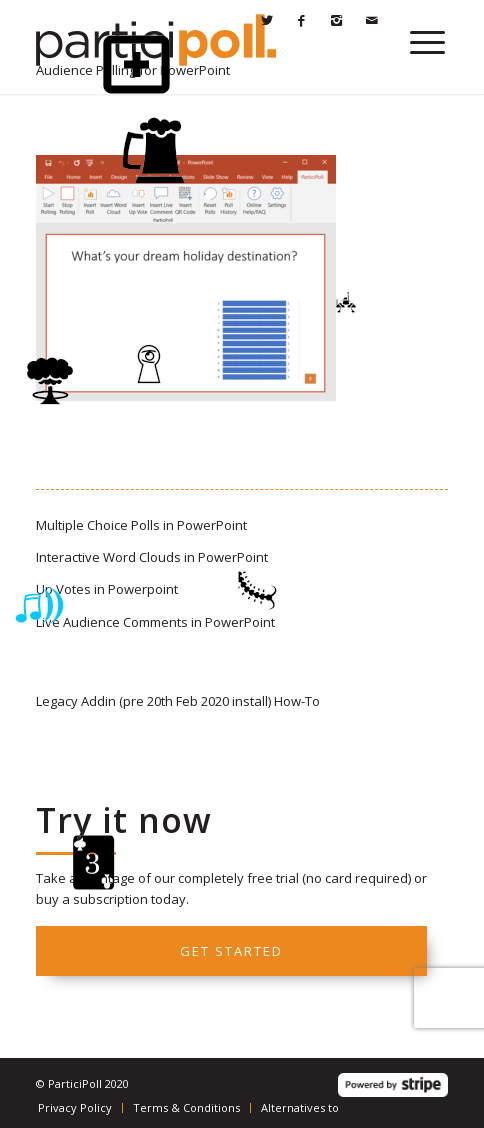  Describe the element at coordinates (257, 590) in the screenshot. I see `indicates bug or pest-related content in a game` at that location.